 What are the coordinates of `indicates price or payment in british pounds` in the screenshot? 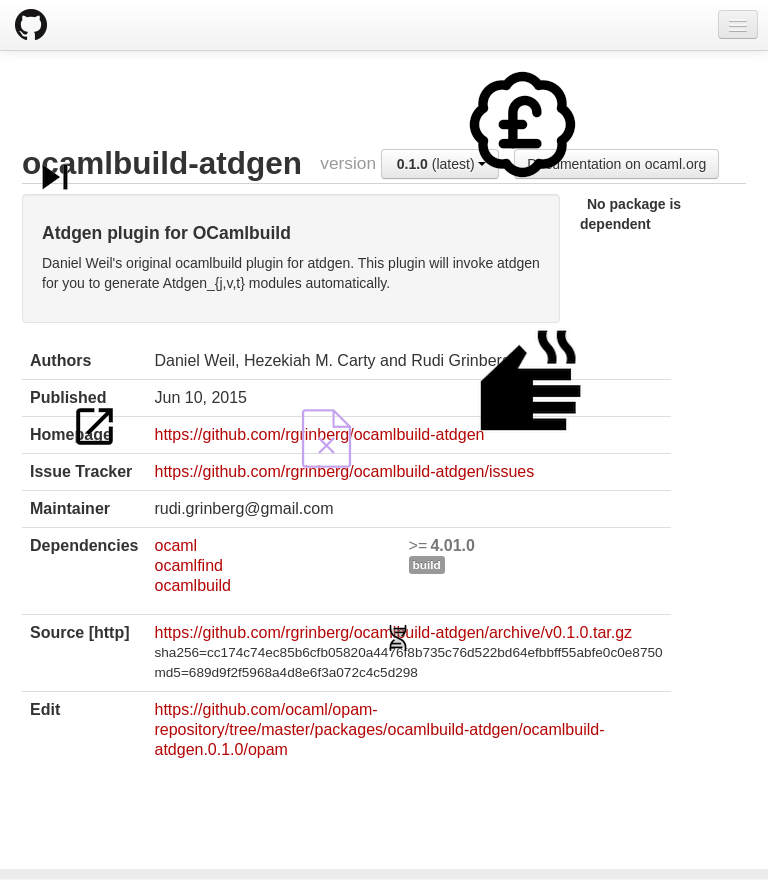 It's located at (522, 124).